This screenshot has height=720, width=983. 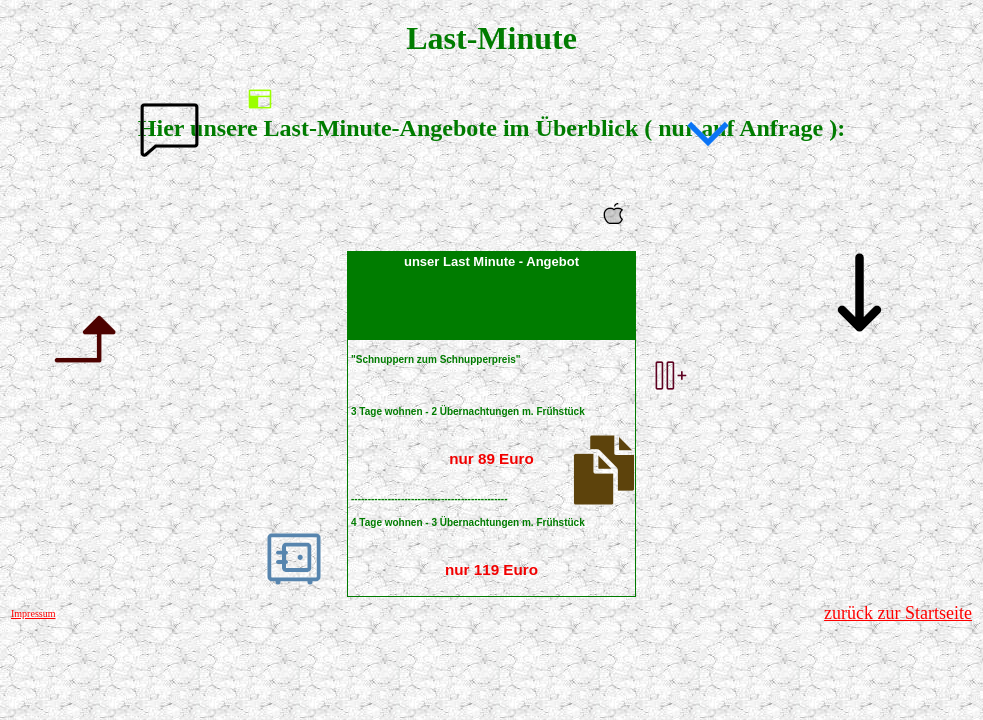 What do you see at coordinates (169, 125) in the screenshot?
I see `open chat or messaging` at bounding box center [169, 125].